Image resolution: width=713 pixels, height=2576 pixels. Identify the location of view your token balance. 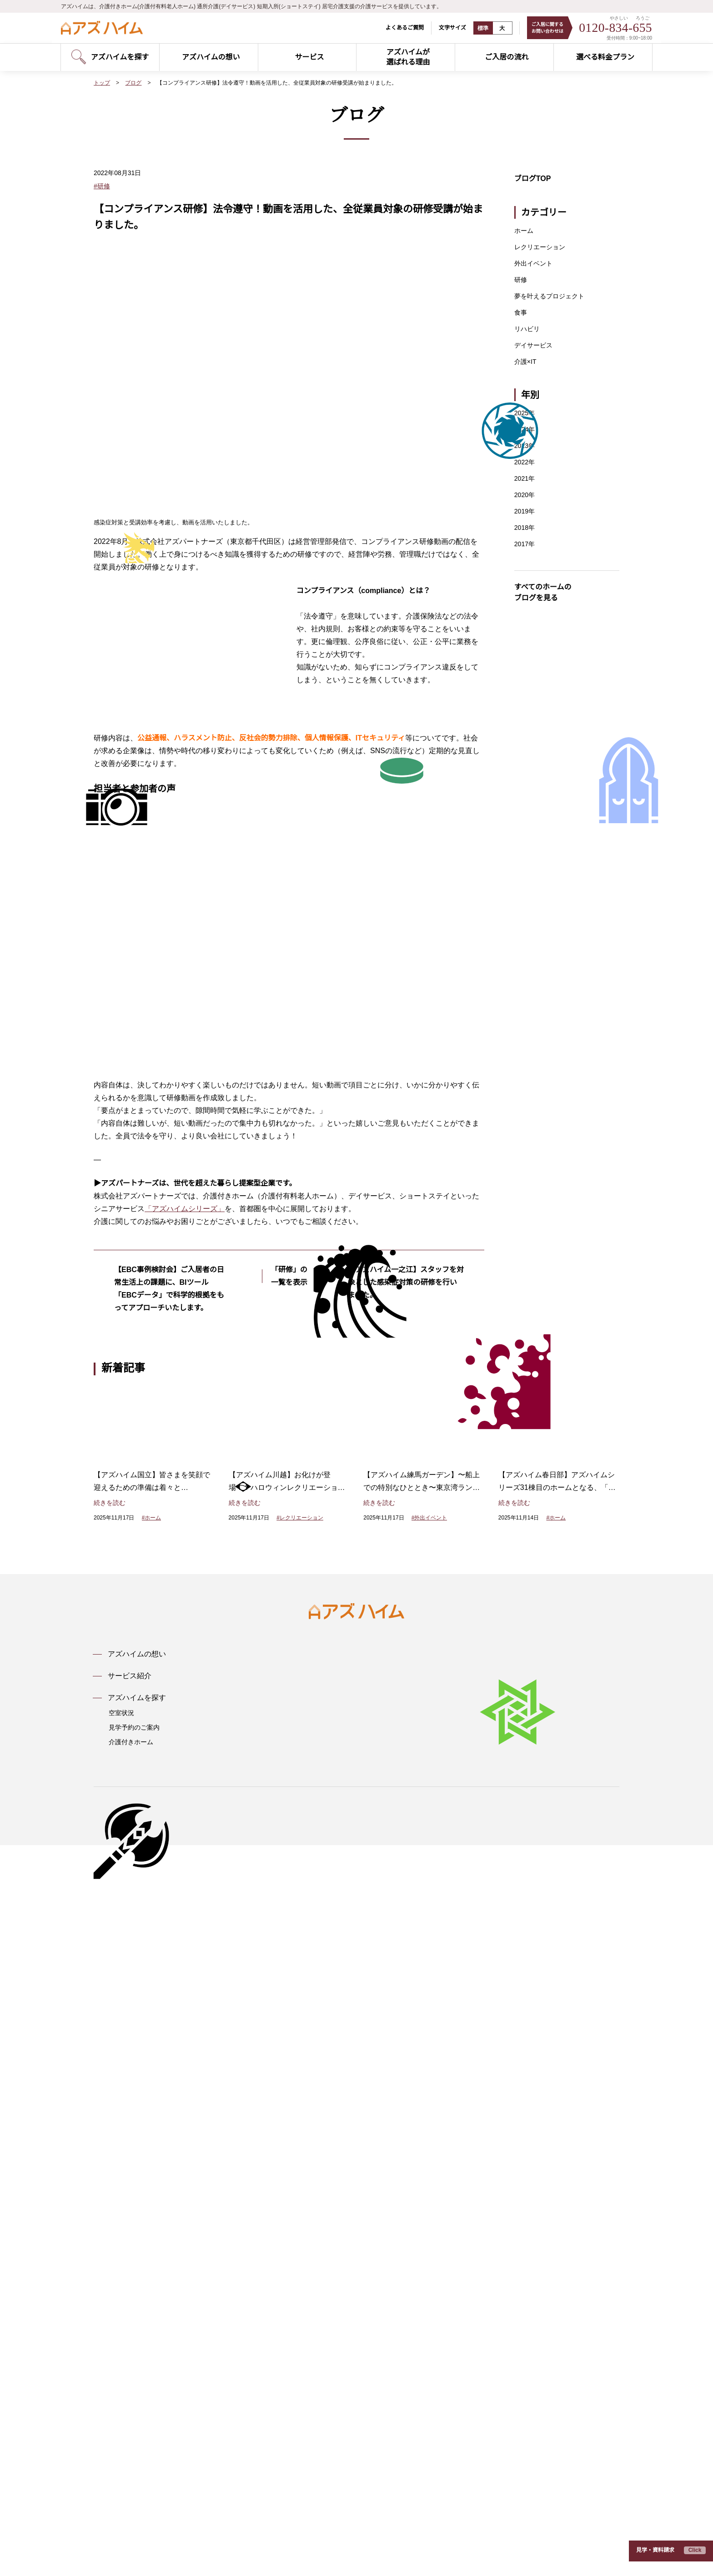
(402, 770).